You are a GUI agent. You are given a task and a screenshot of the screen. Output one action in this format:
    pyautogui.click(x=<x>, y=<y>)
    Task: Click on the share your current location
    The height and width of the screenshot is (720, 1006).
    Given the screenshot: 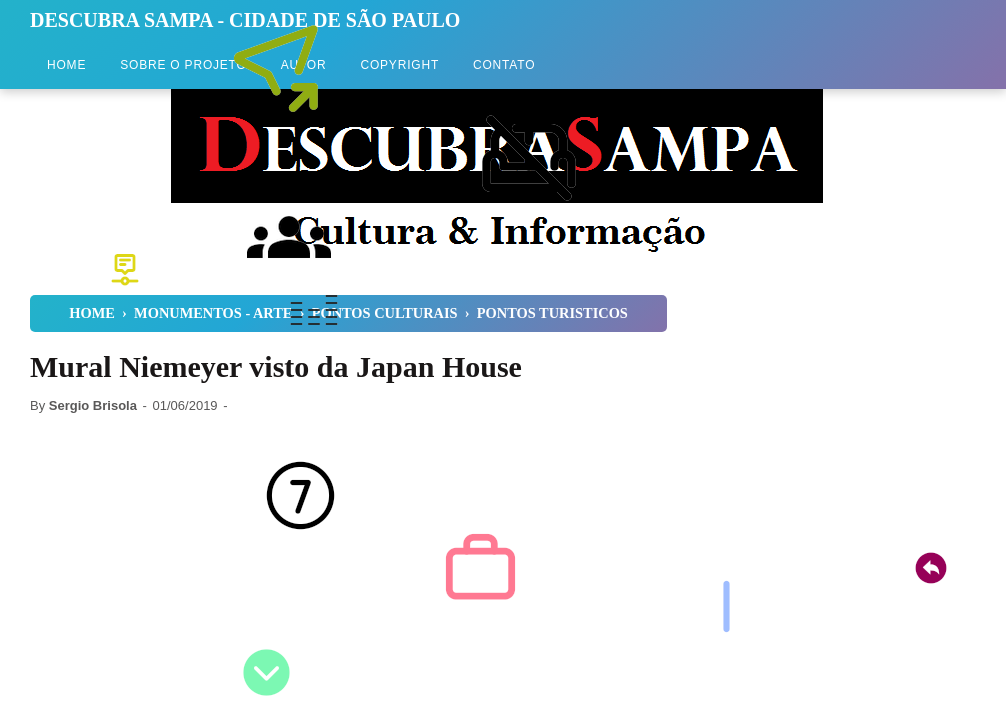 What is the action you would take?
    pyautogui.click(x=276, y=66)
    